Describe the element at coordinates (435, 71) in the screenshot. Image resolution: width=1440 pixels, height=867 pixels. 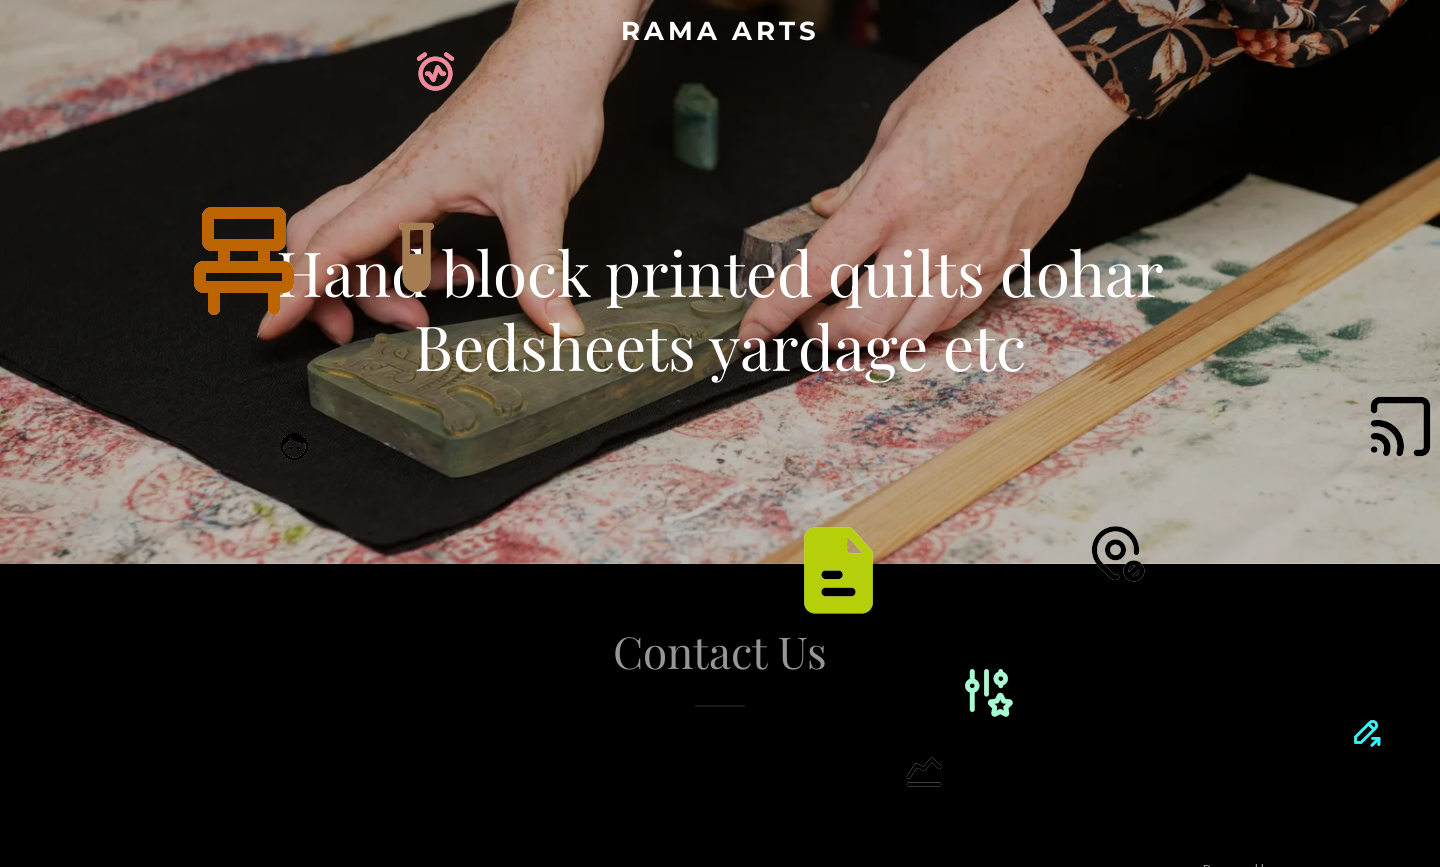
I see `view average alarm or alert statistics` at that location.